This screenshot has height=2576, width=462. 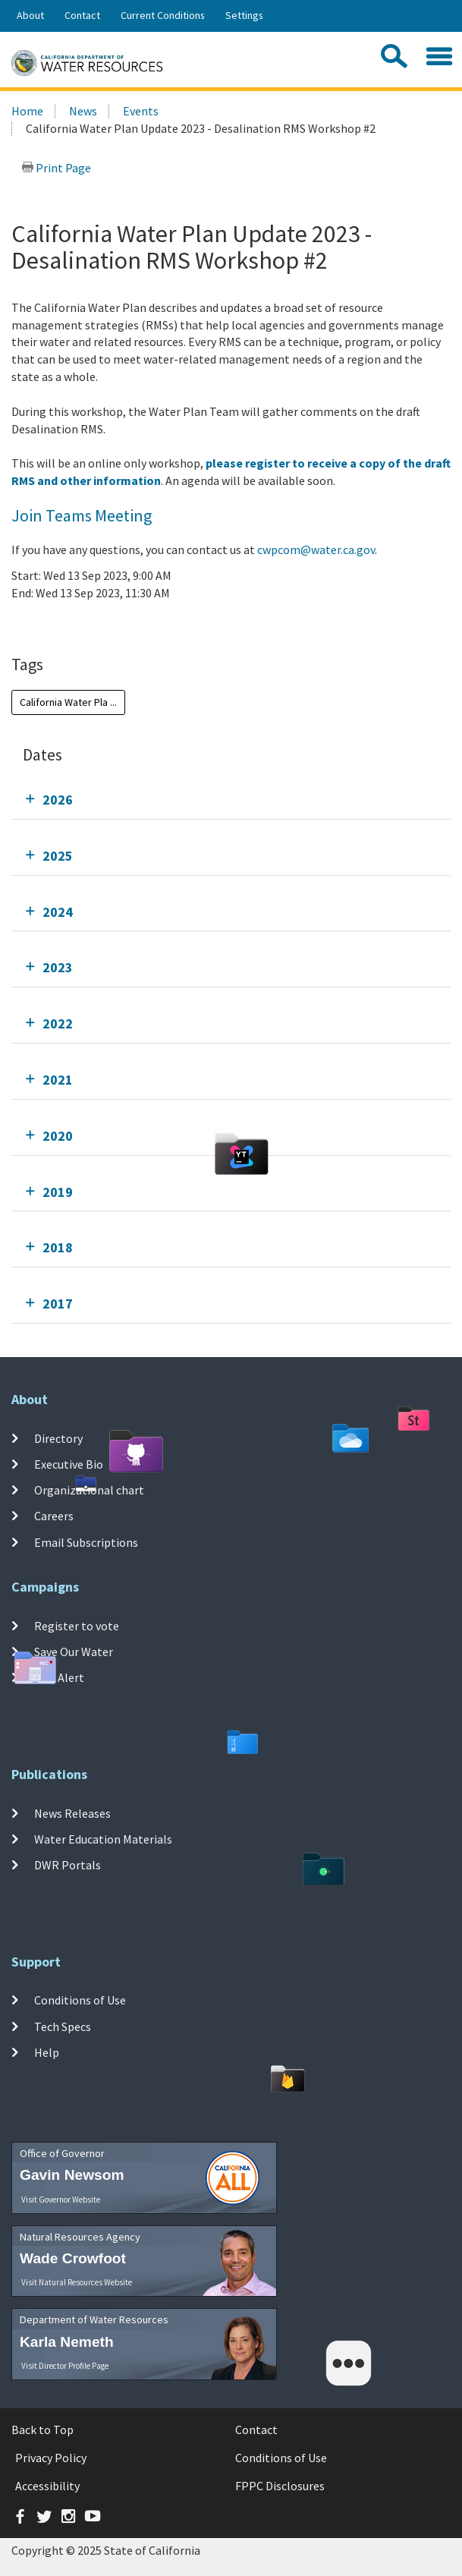 What do you see at coordinates (35, 1669) in the screenshot?
I see `open folder containing screen recordings` at bounding box center [35, 1669].